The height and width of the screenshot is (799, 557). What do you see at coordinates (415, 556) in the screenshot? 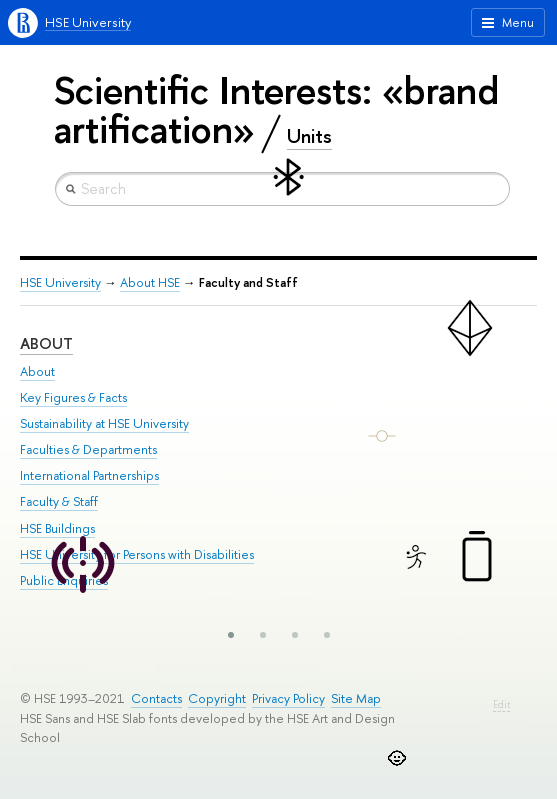
I see `throw or discard an item` at bounding box center [415, 556].